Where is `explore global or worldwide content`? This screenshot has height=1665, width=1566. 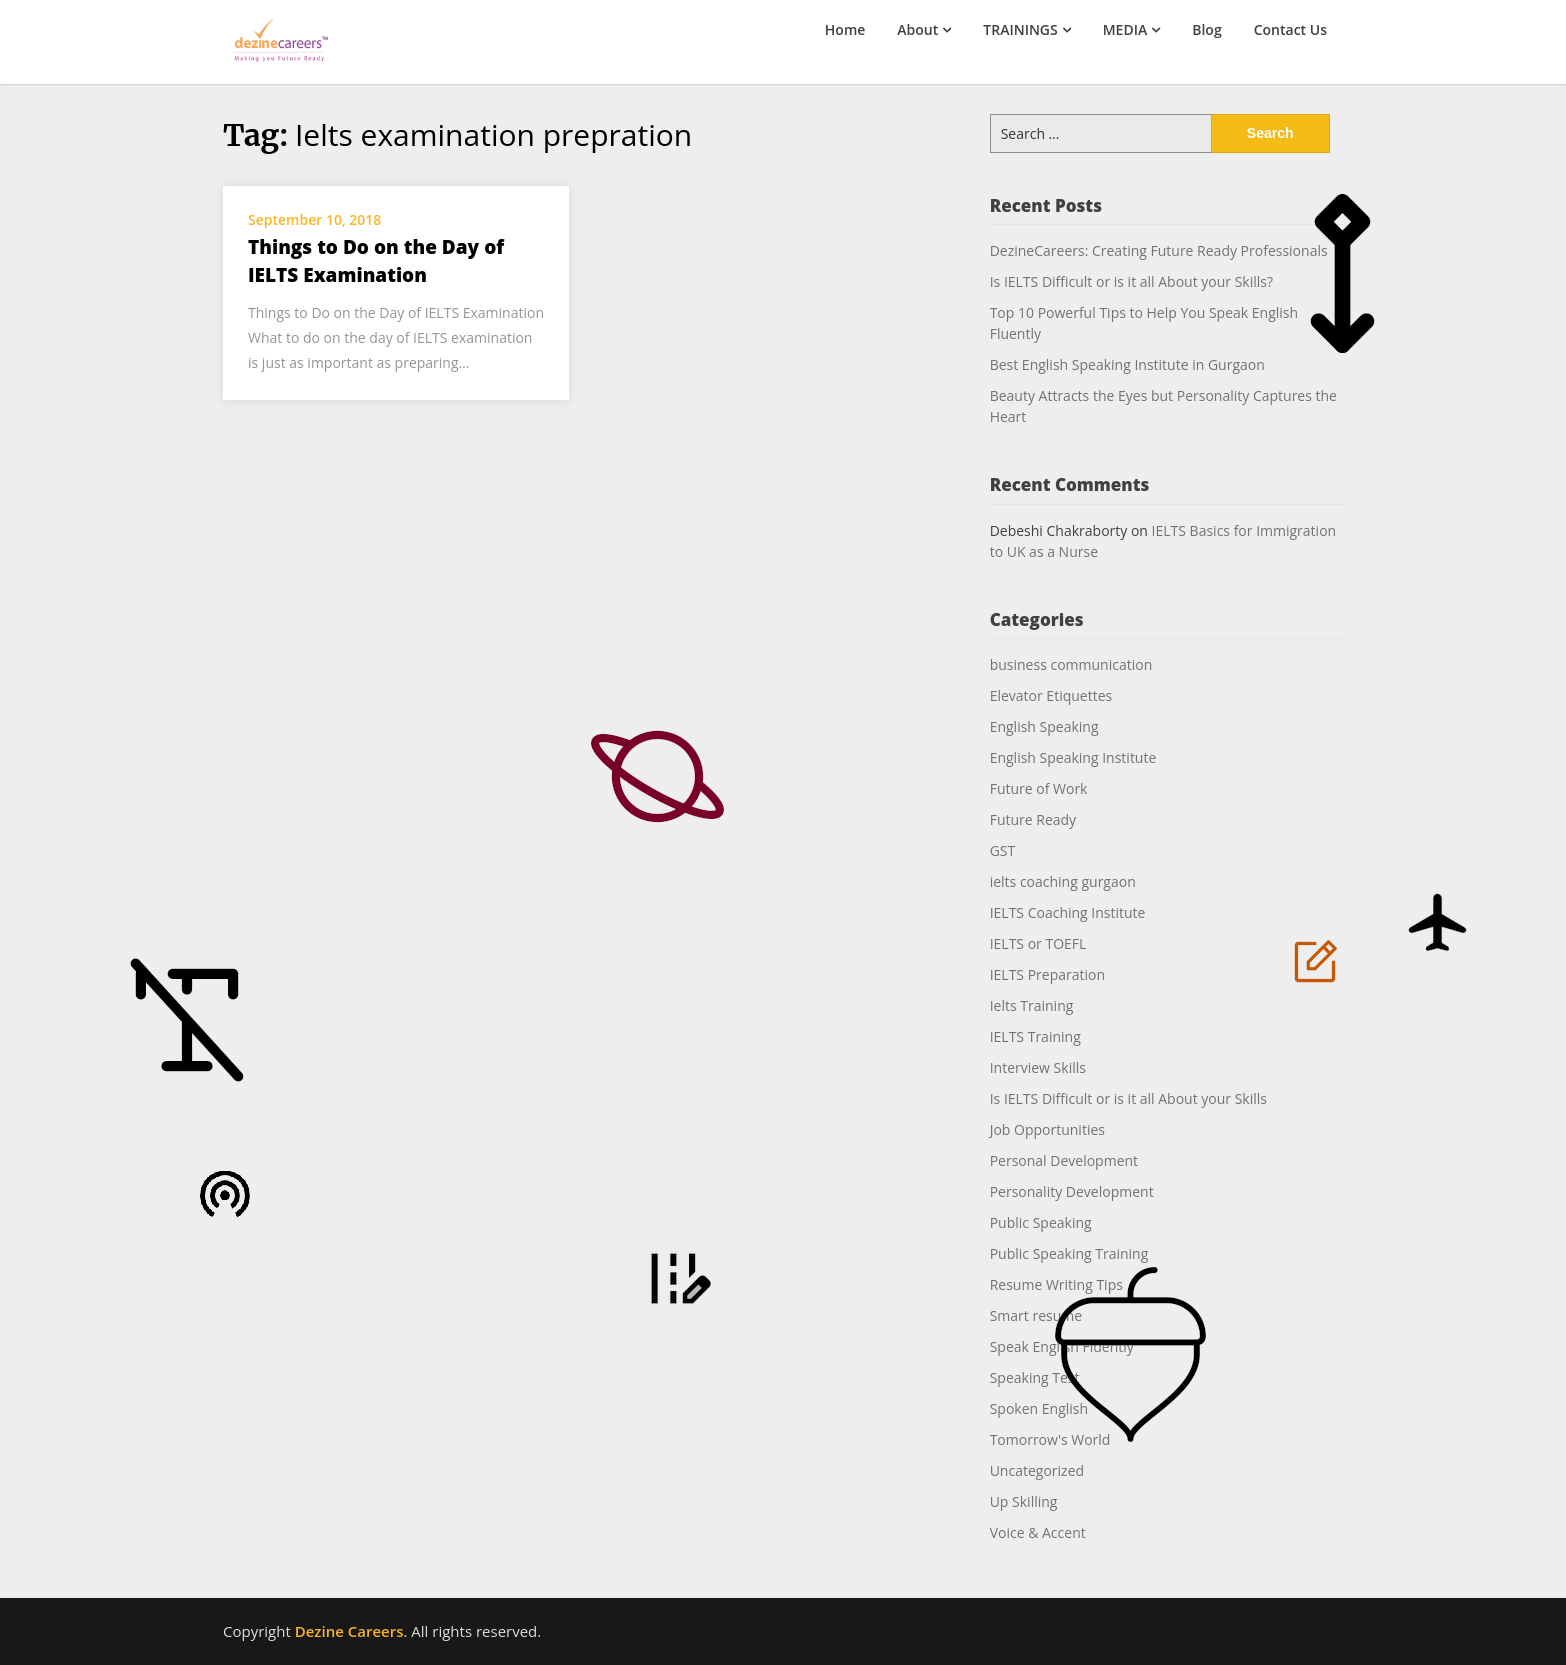
explore global or worldwide content is located at coordinates (657, 776).